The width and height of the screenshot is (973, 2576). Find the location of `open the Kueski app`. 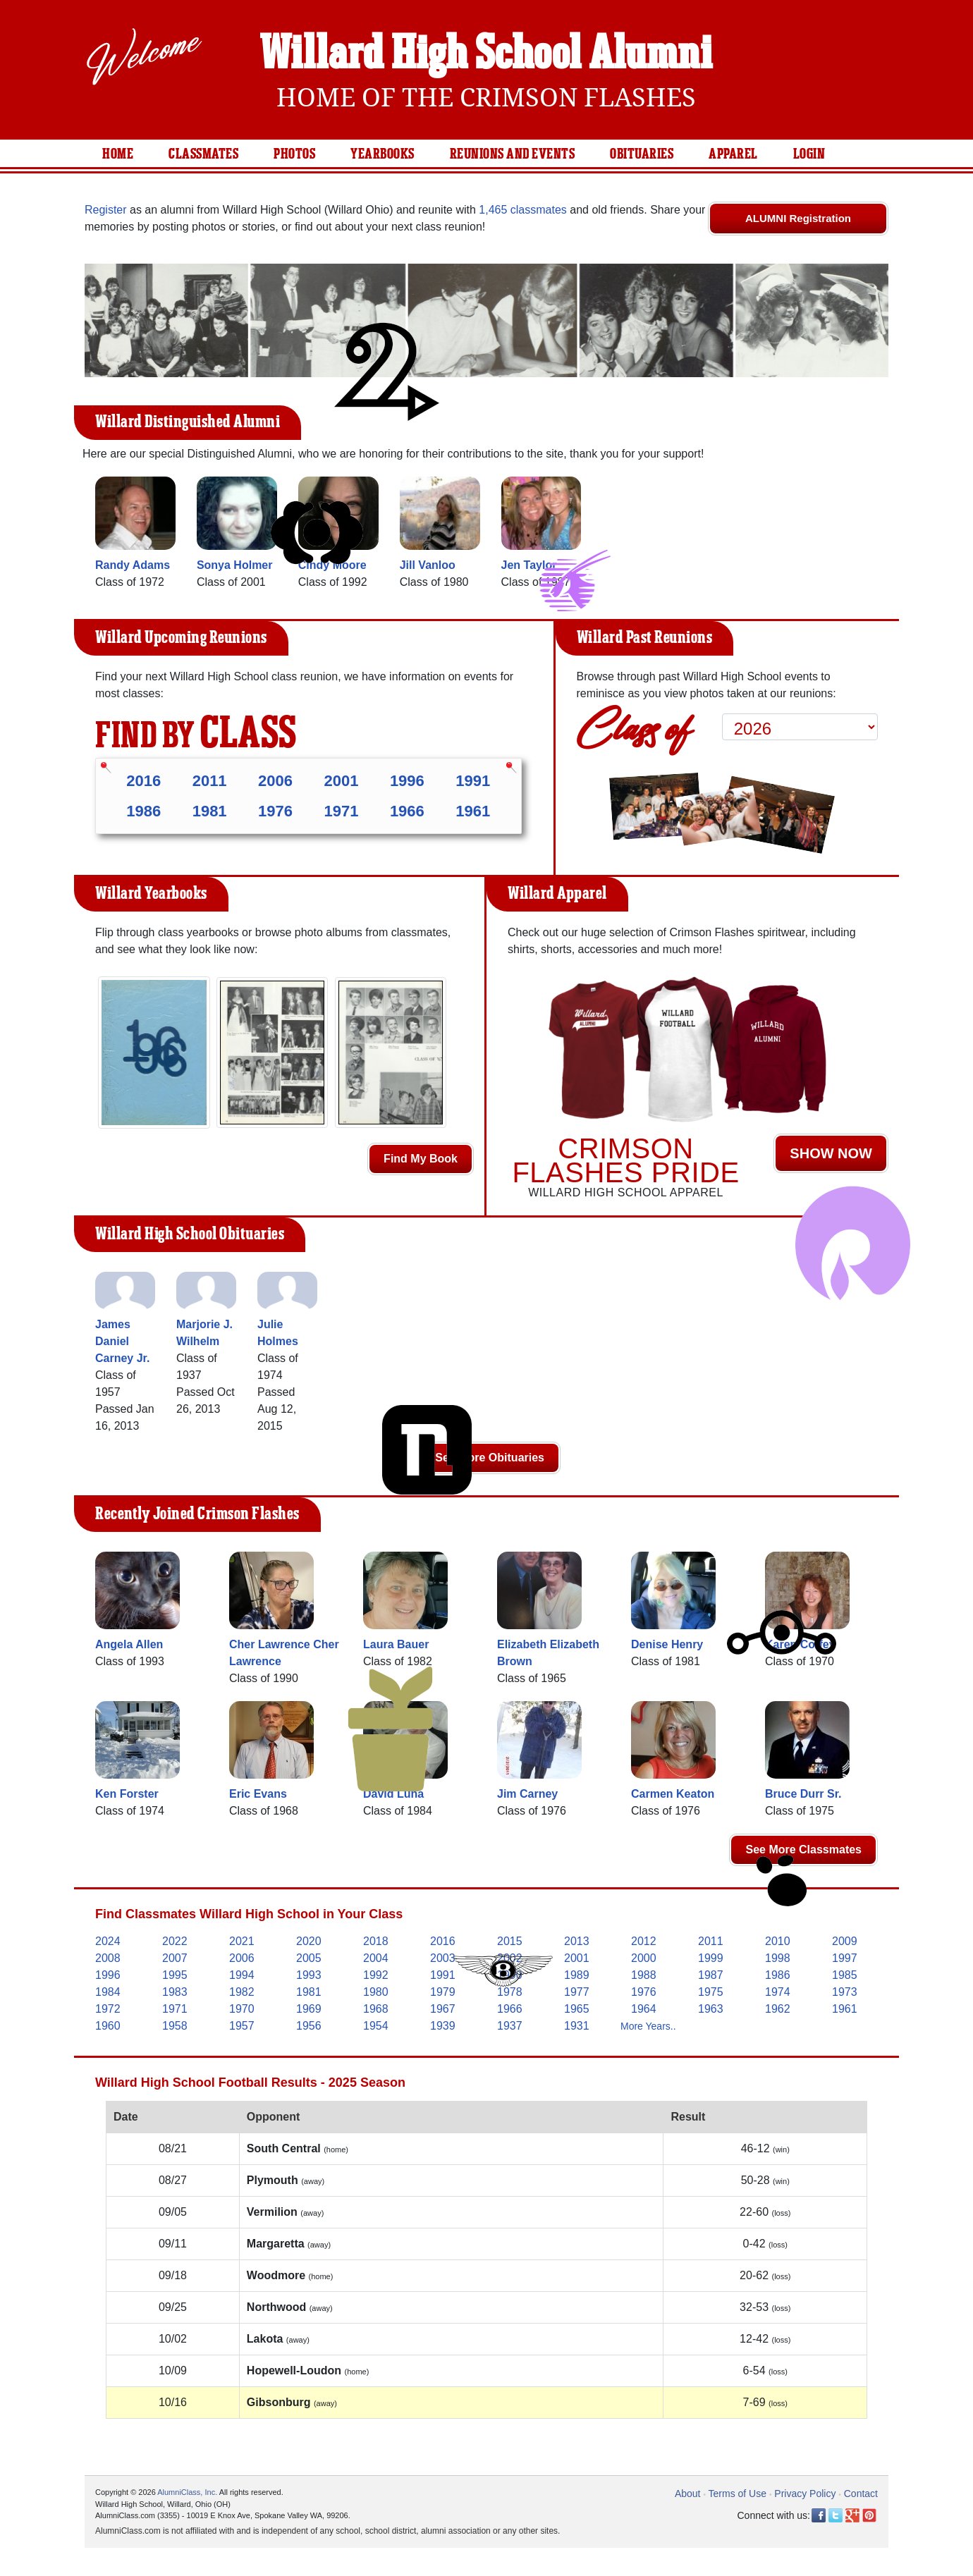

open the Kueski app is located at coordinates (390, 1729).